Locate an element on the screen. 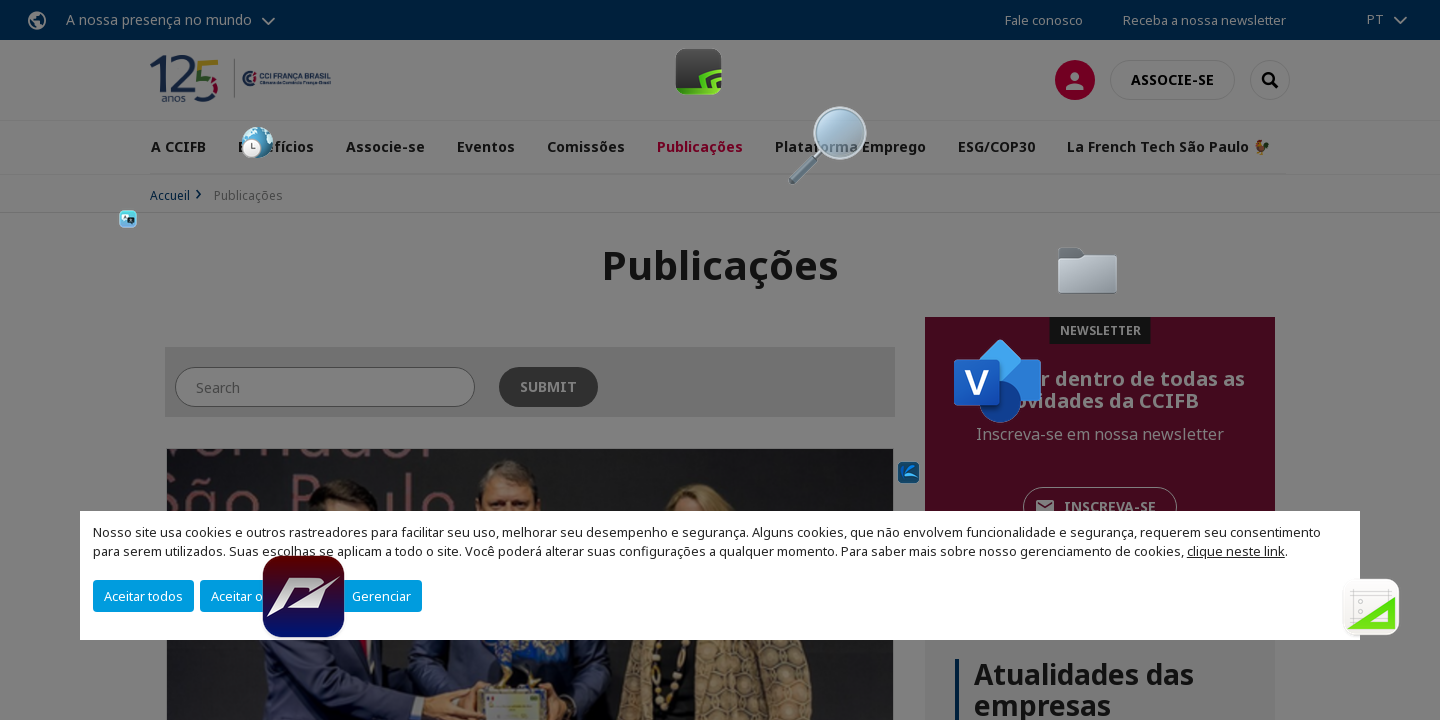 The width and height of the screenshot is (1440, 720). open a folder to view its contents is located at coordinates (1087, 272).